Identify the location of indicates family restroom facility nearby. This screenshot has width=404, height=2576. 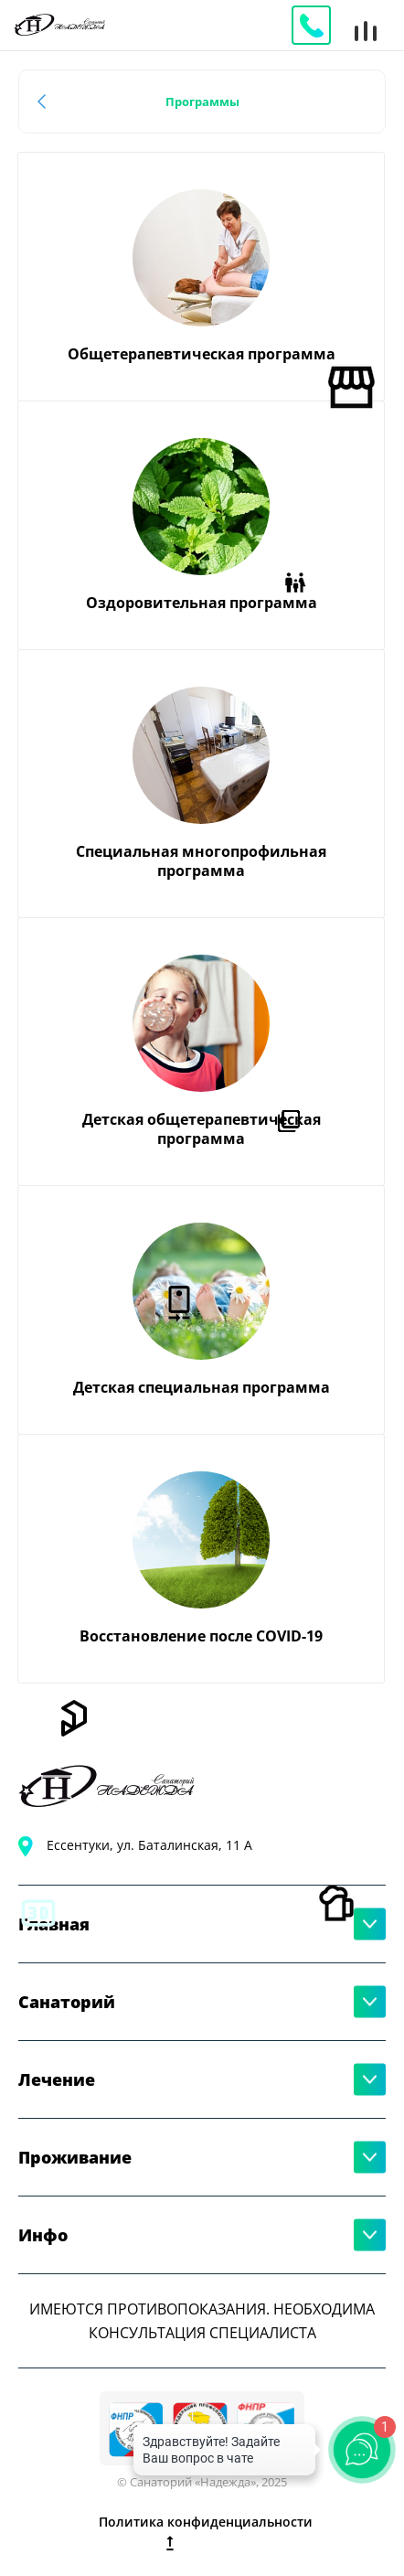
(295, 583).